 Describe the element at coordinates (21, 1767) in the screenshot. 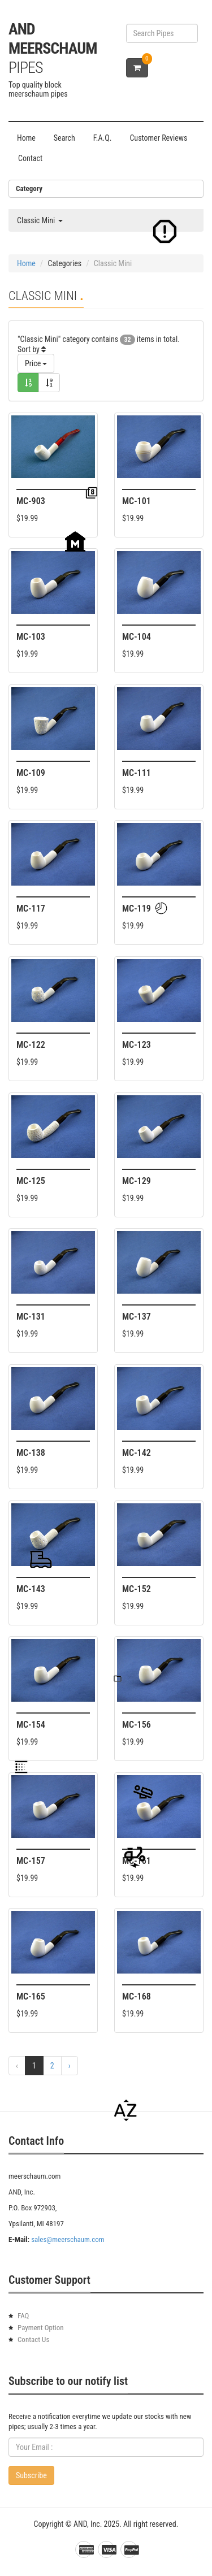

I see `apply linear blur effect to image` at that location.